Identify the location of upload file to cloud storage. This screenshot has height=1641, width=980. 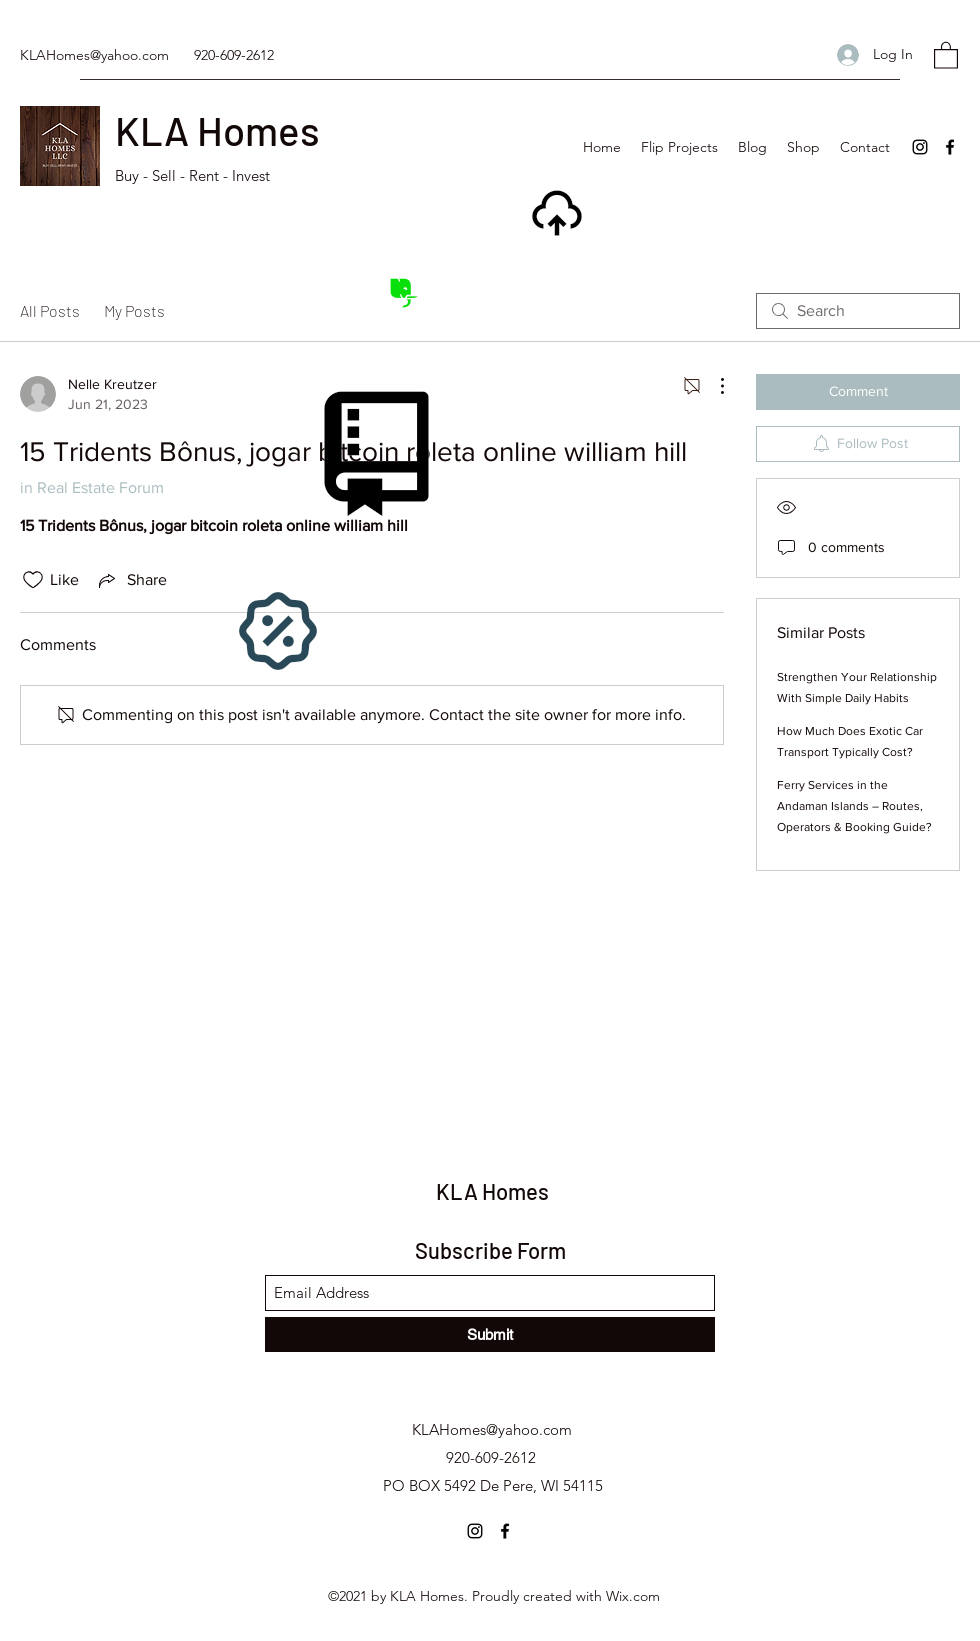
(557, 213).